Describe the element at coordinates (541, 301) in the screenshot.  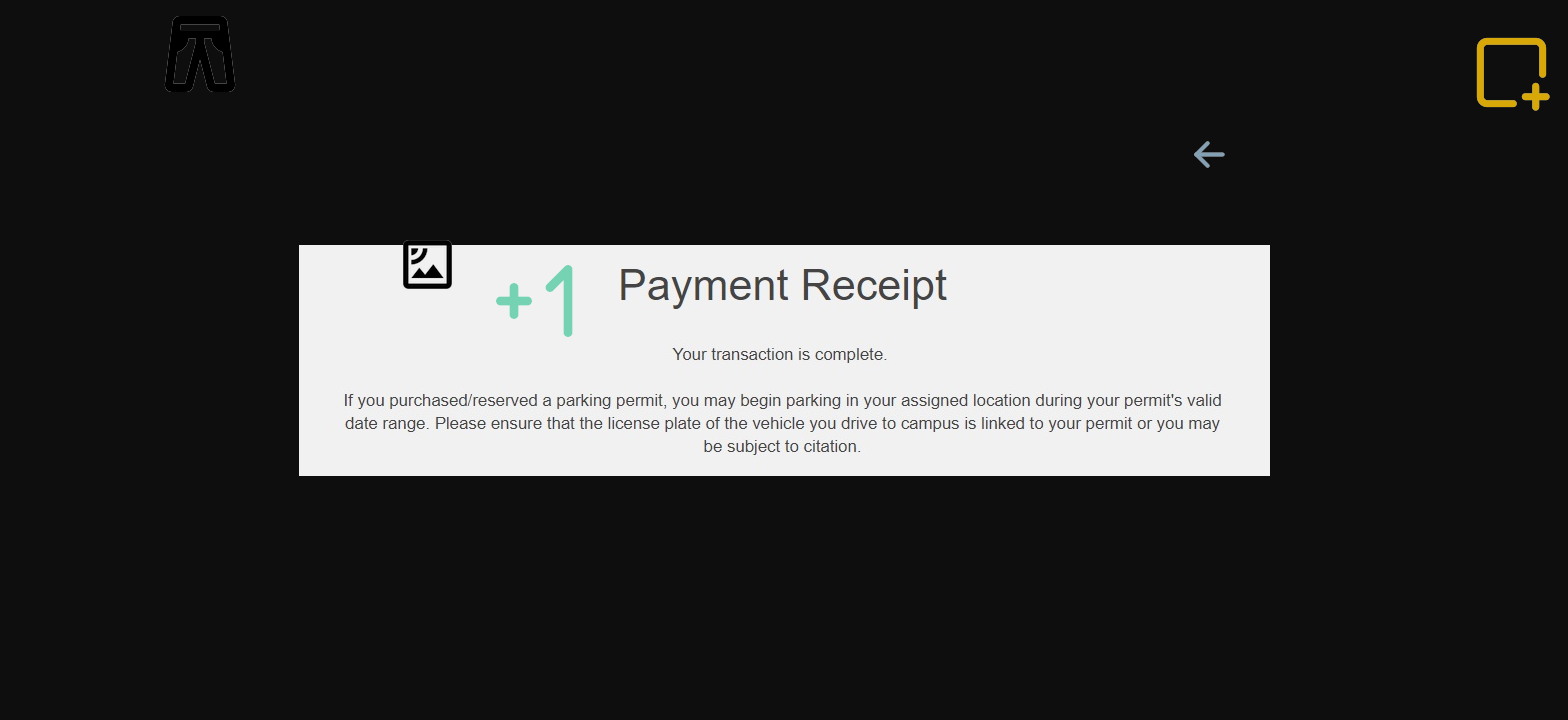
I see `increase exposure by one stop` at that location.